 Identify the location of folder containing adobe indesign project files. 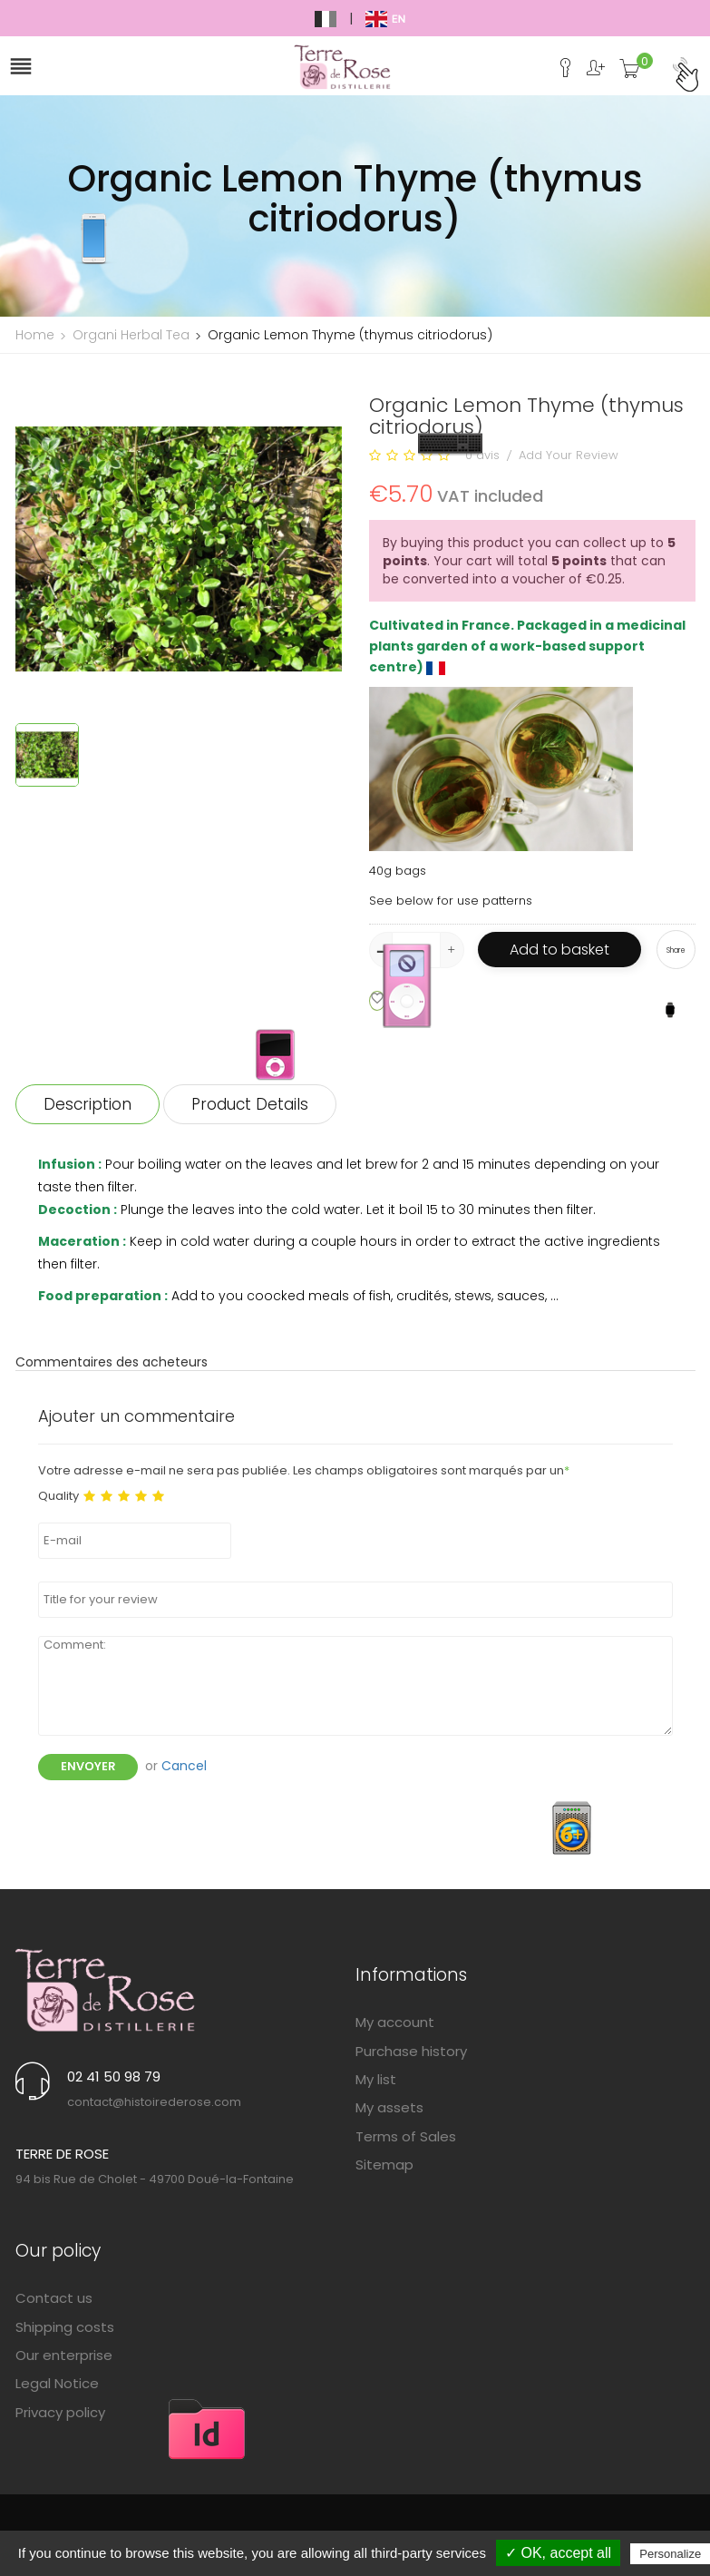
(206, 2431).